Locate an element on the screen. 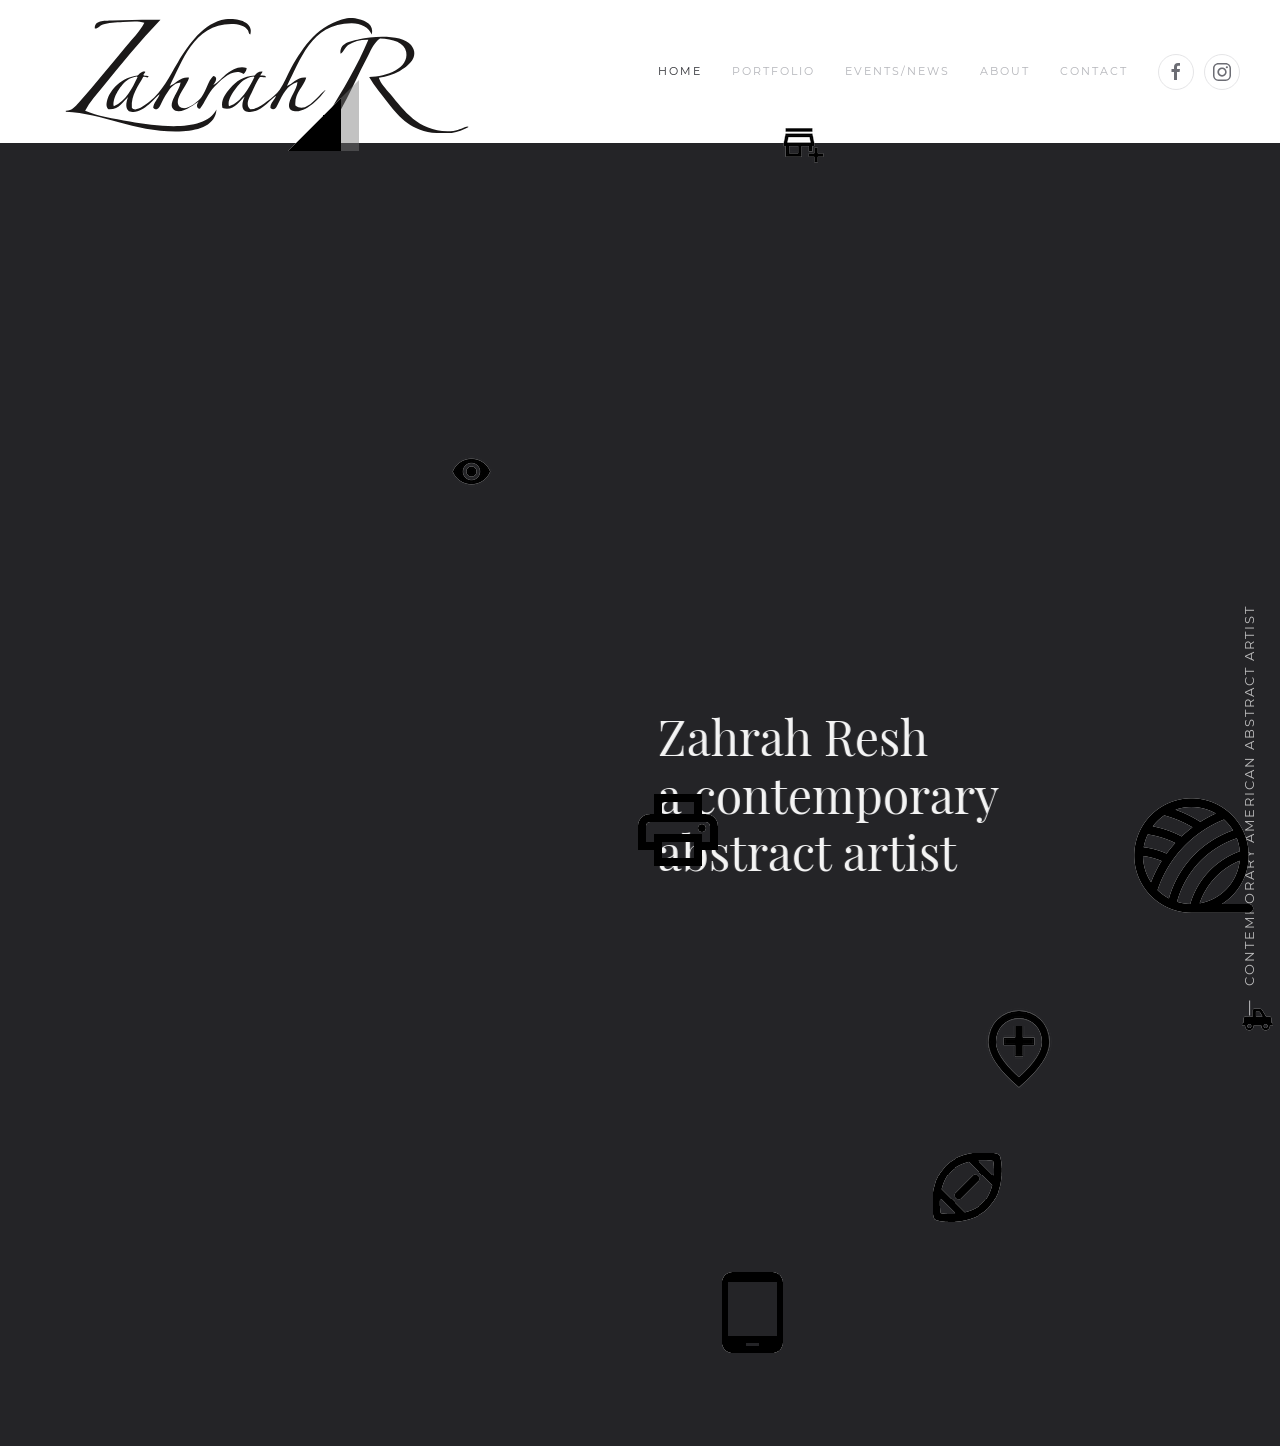 This screenshot has width=1280, height=1446. view or preview content is located at coordinates (471, 471).